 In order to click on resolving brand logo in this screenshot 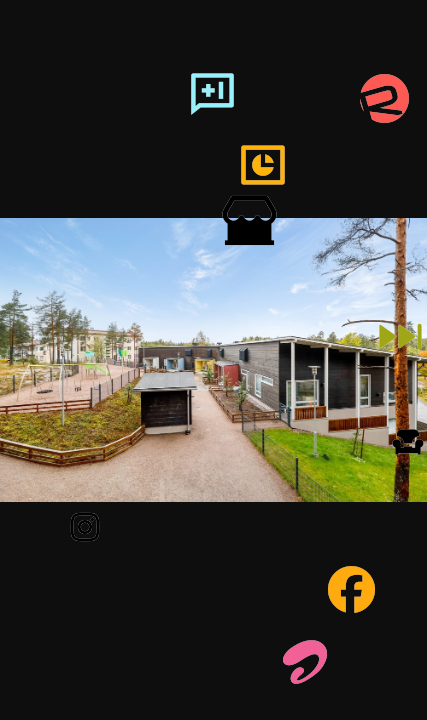, I will do `click(384, 98)`.